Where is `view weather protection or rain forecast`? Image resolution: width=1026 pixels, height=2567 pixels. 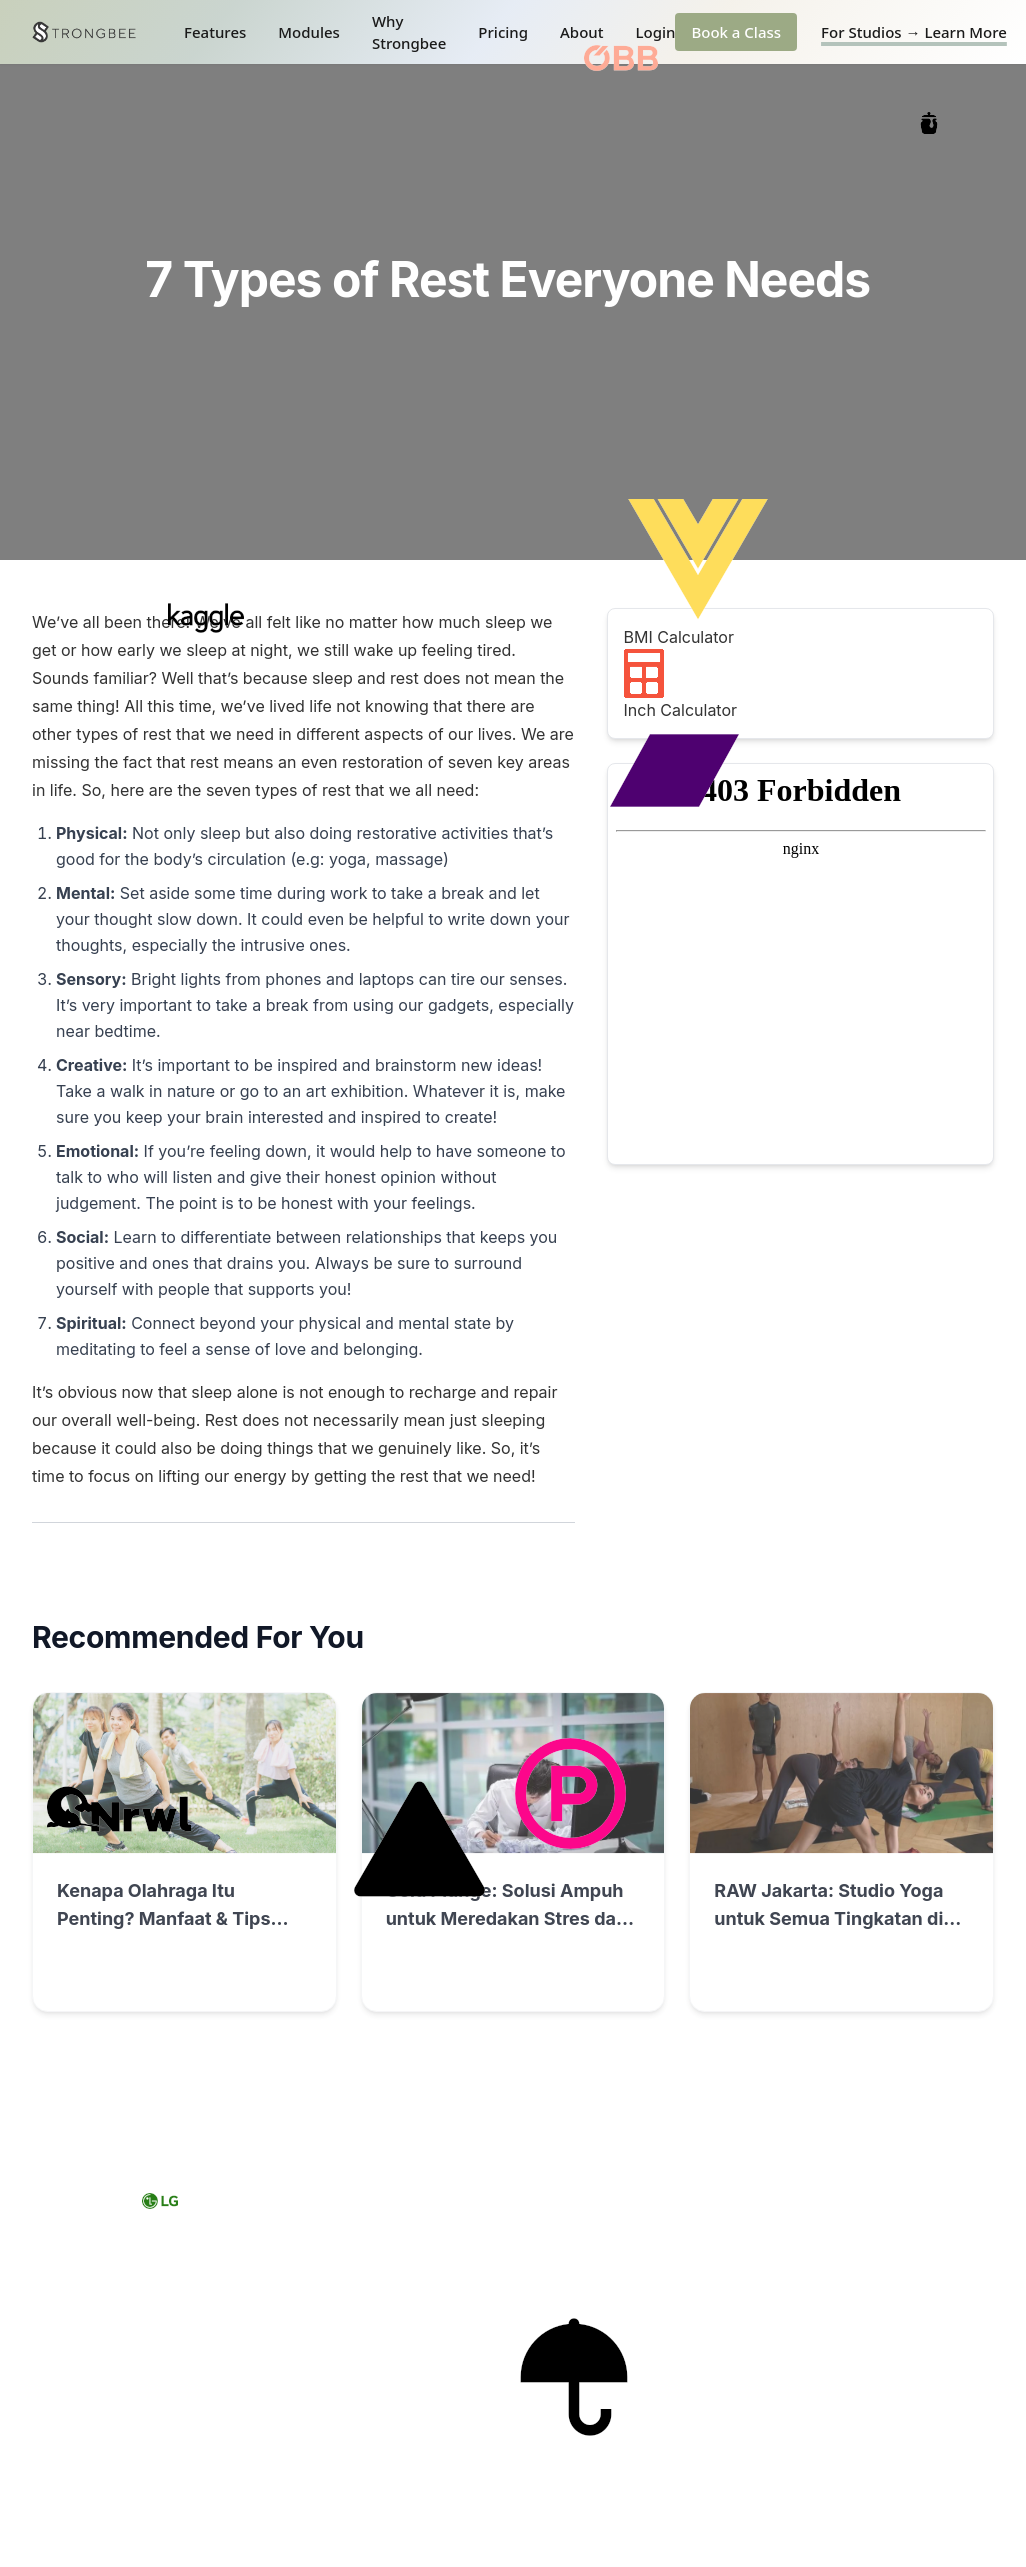
view weather protection or rain forecast is located at coordinates (574, 2377).